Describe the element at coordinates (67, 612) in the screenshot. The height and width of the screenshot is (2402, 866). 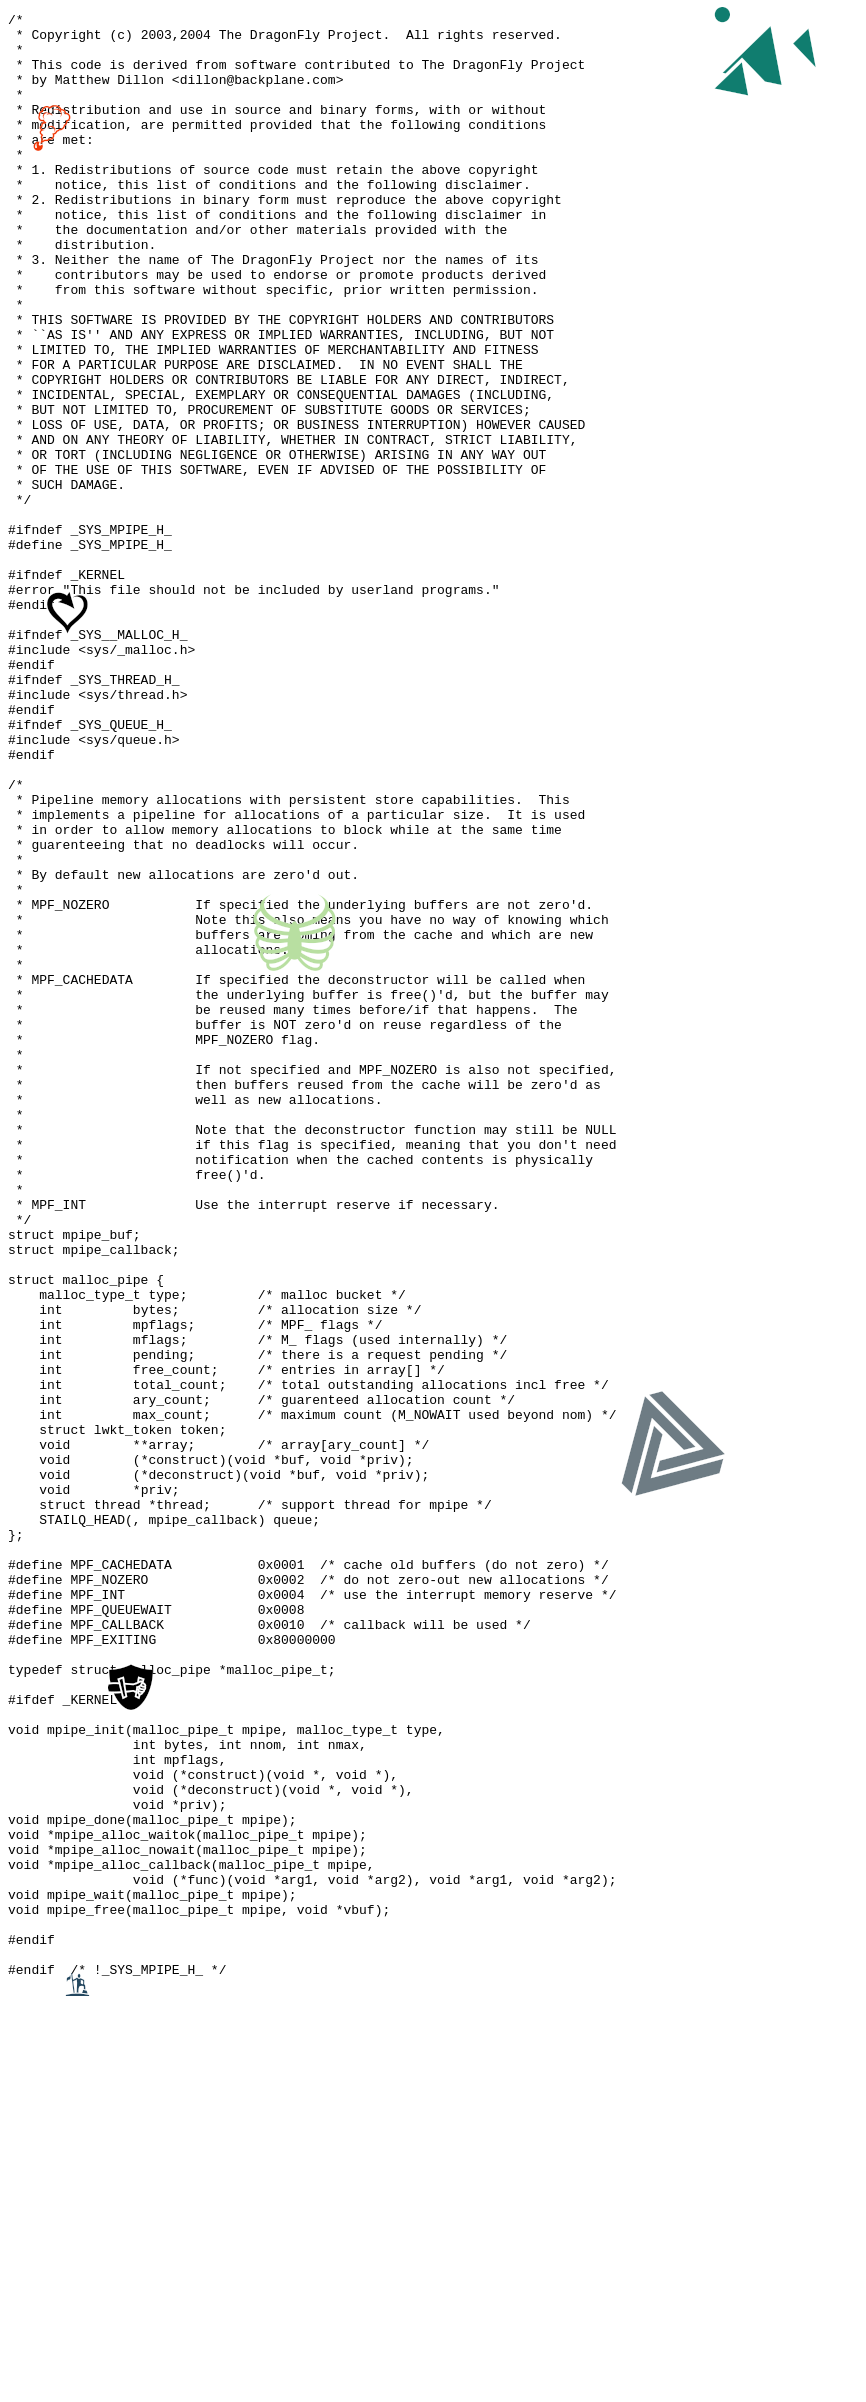
I see `access self-care or wellness features` at that location.